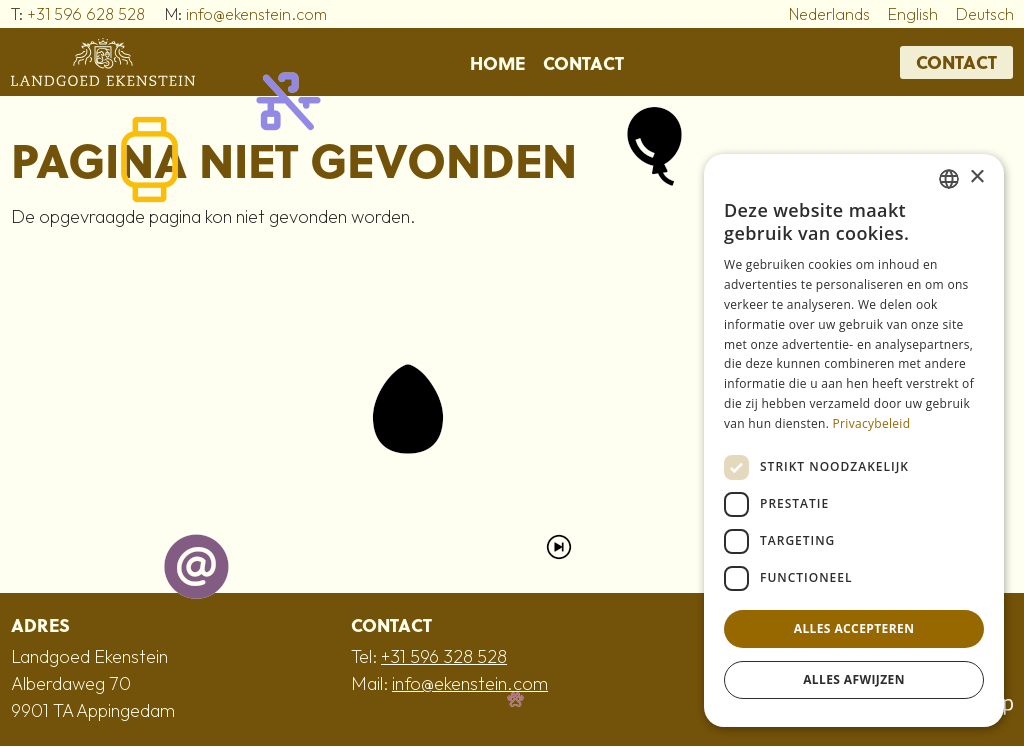  I want to click on access email or contact options, so click(196, 566).